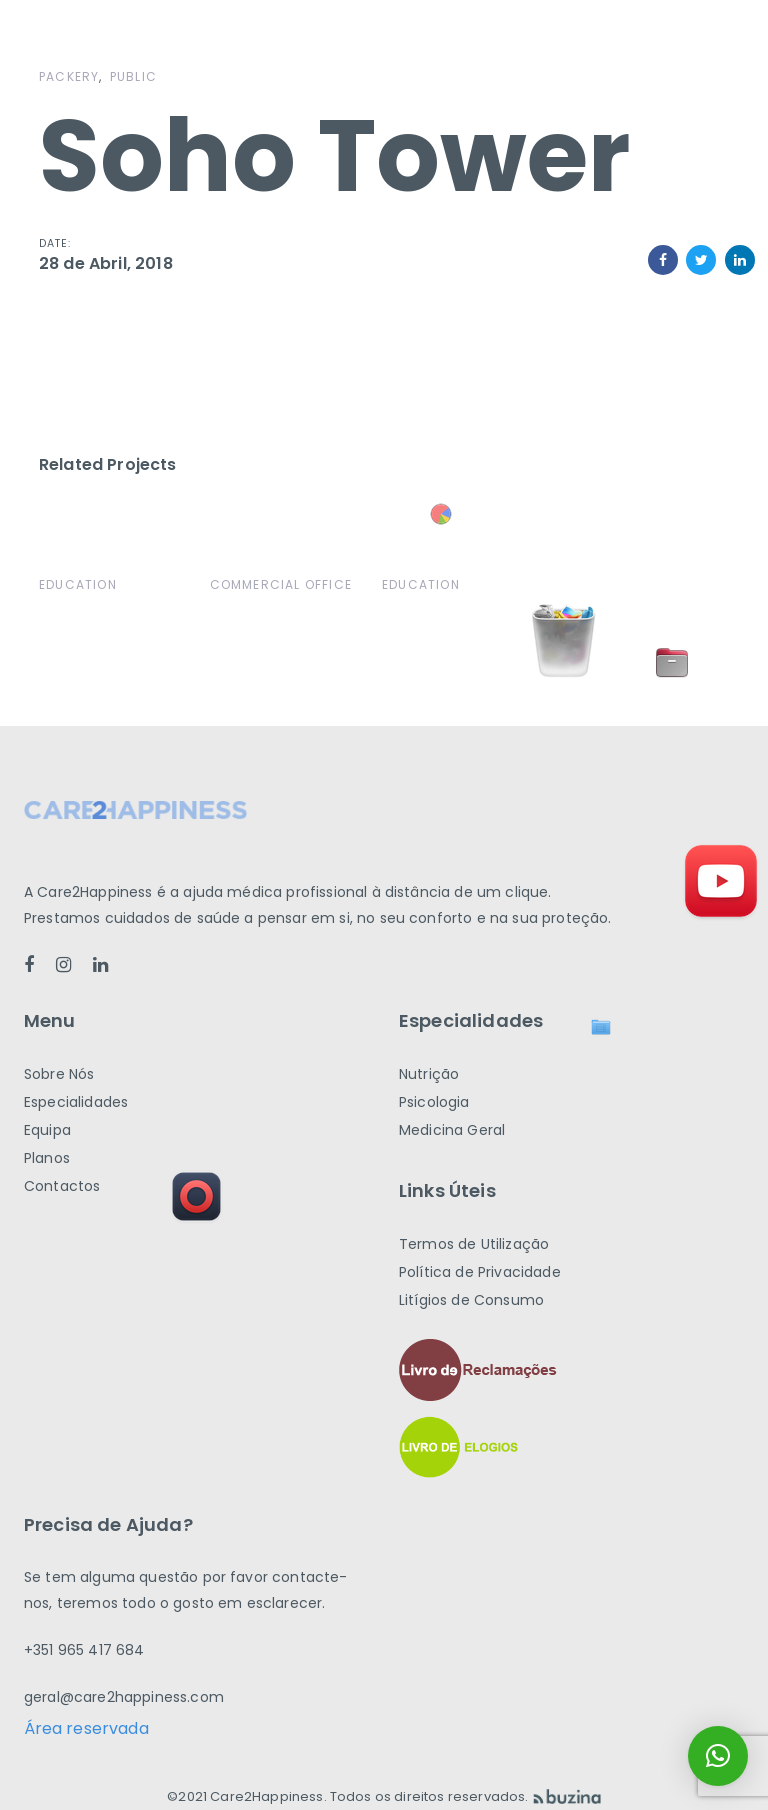  I want to click on access network-attached storage folder, so click(601, 1027).